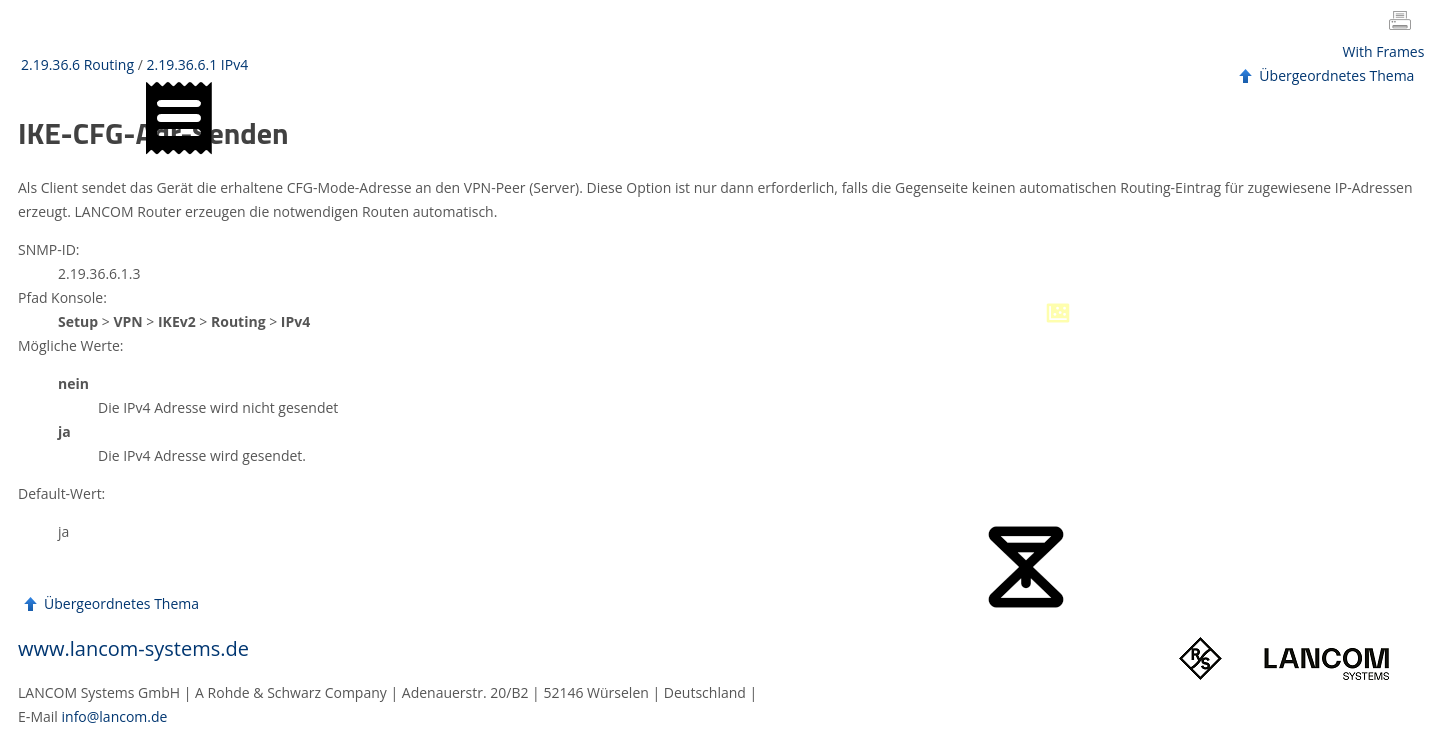  What do you see at coordinates (1058, 313) in the screenshot?
I see `view scatter plot data visualization` at bounding box center [1058, 313].